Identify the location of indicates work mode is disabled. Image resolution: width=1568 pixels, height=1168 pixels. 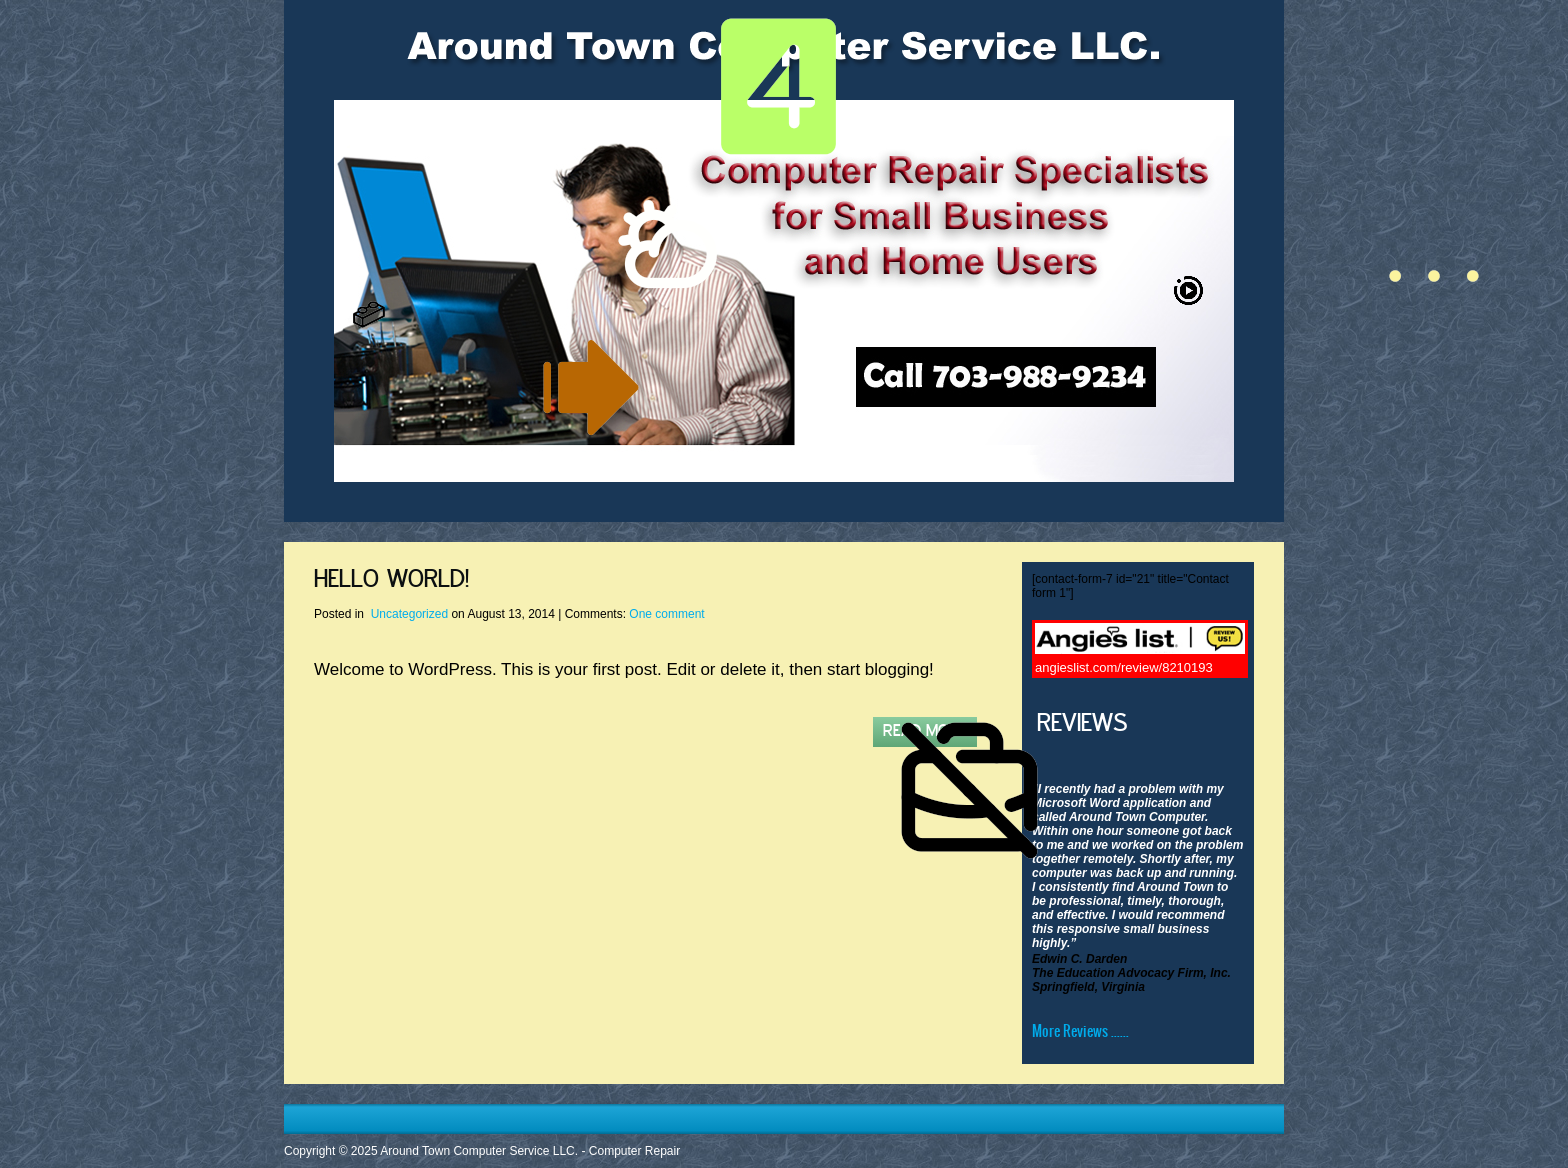
(969, 790).